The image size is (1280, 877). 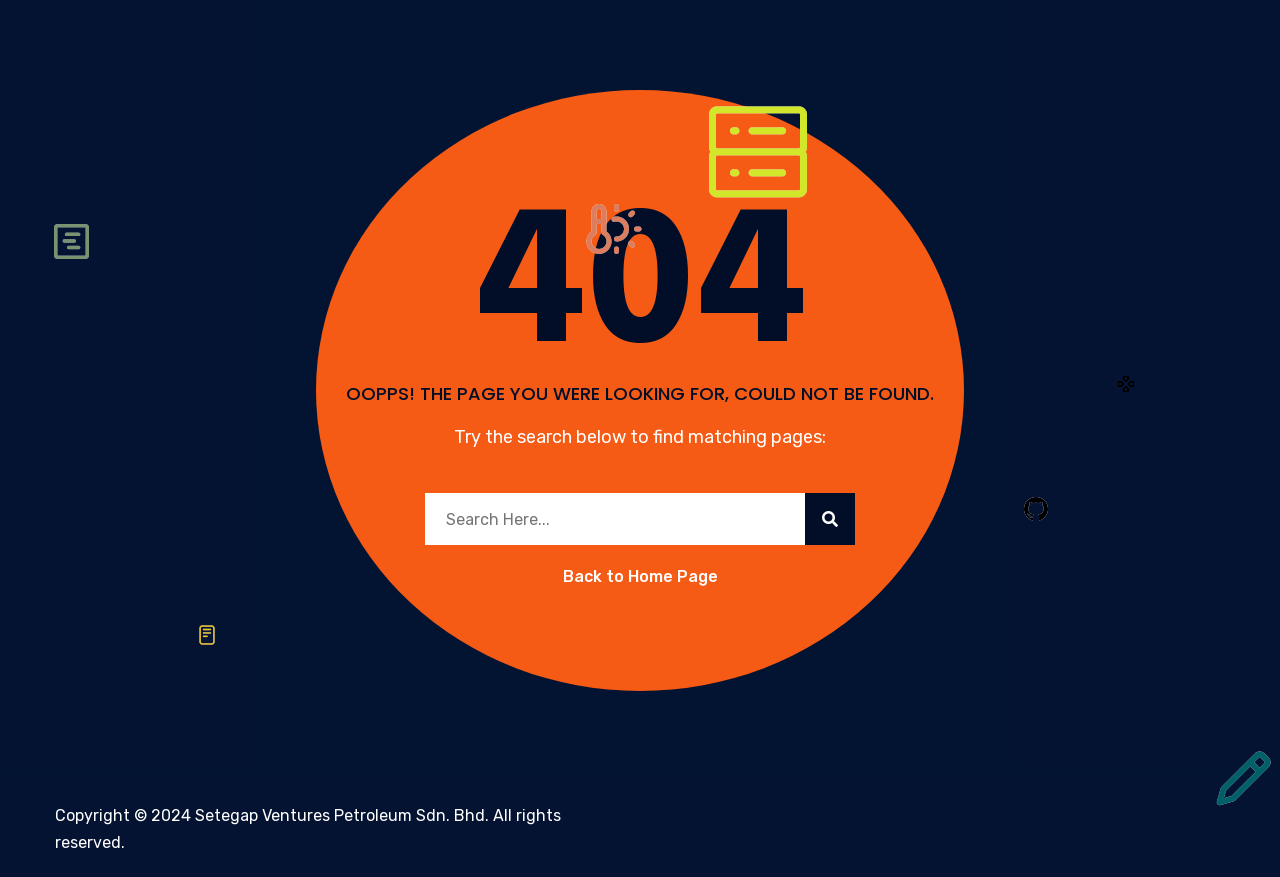 I want to click on view project on github, so click(x=1036, y=509).